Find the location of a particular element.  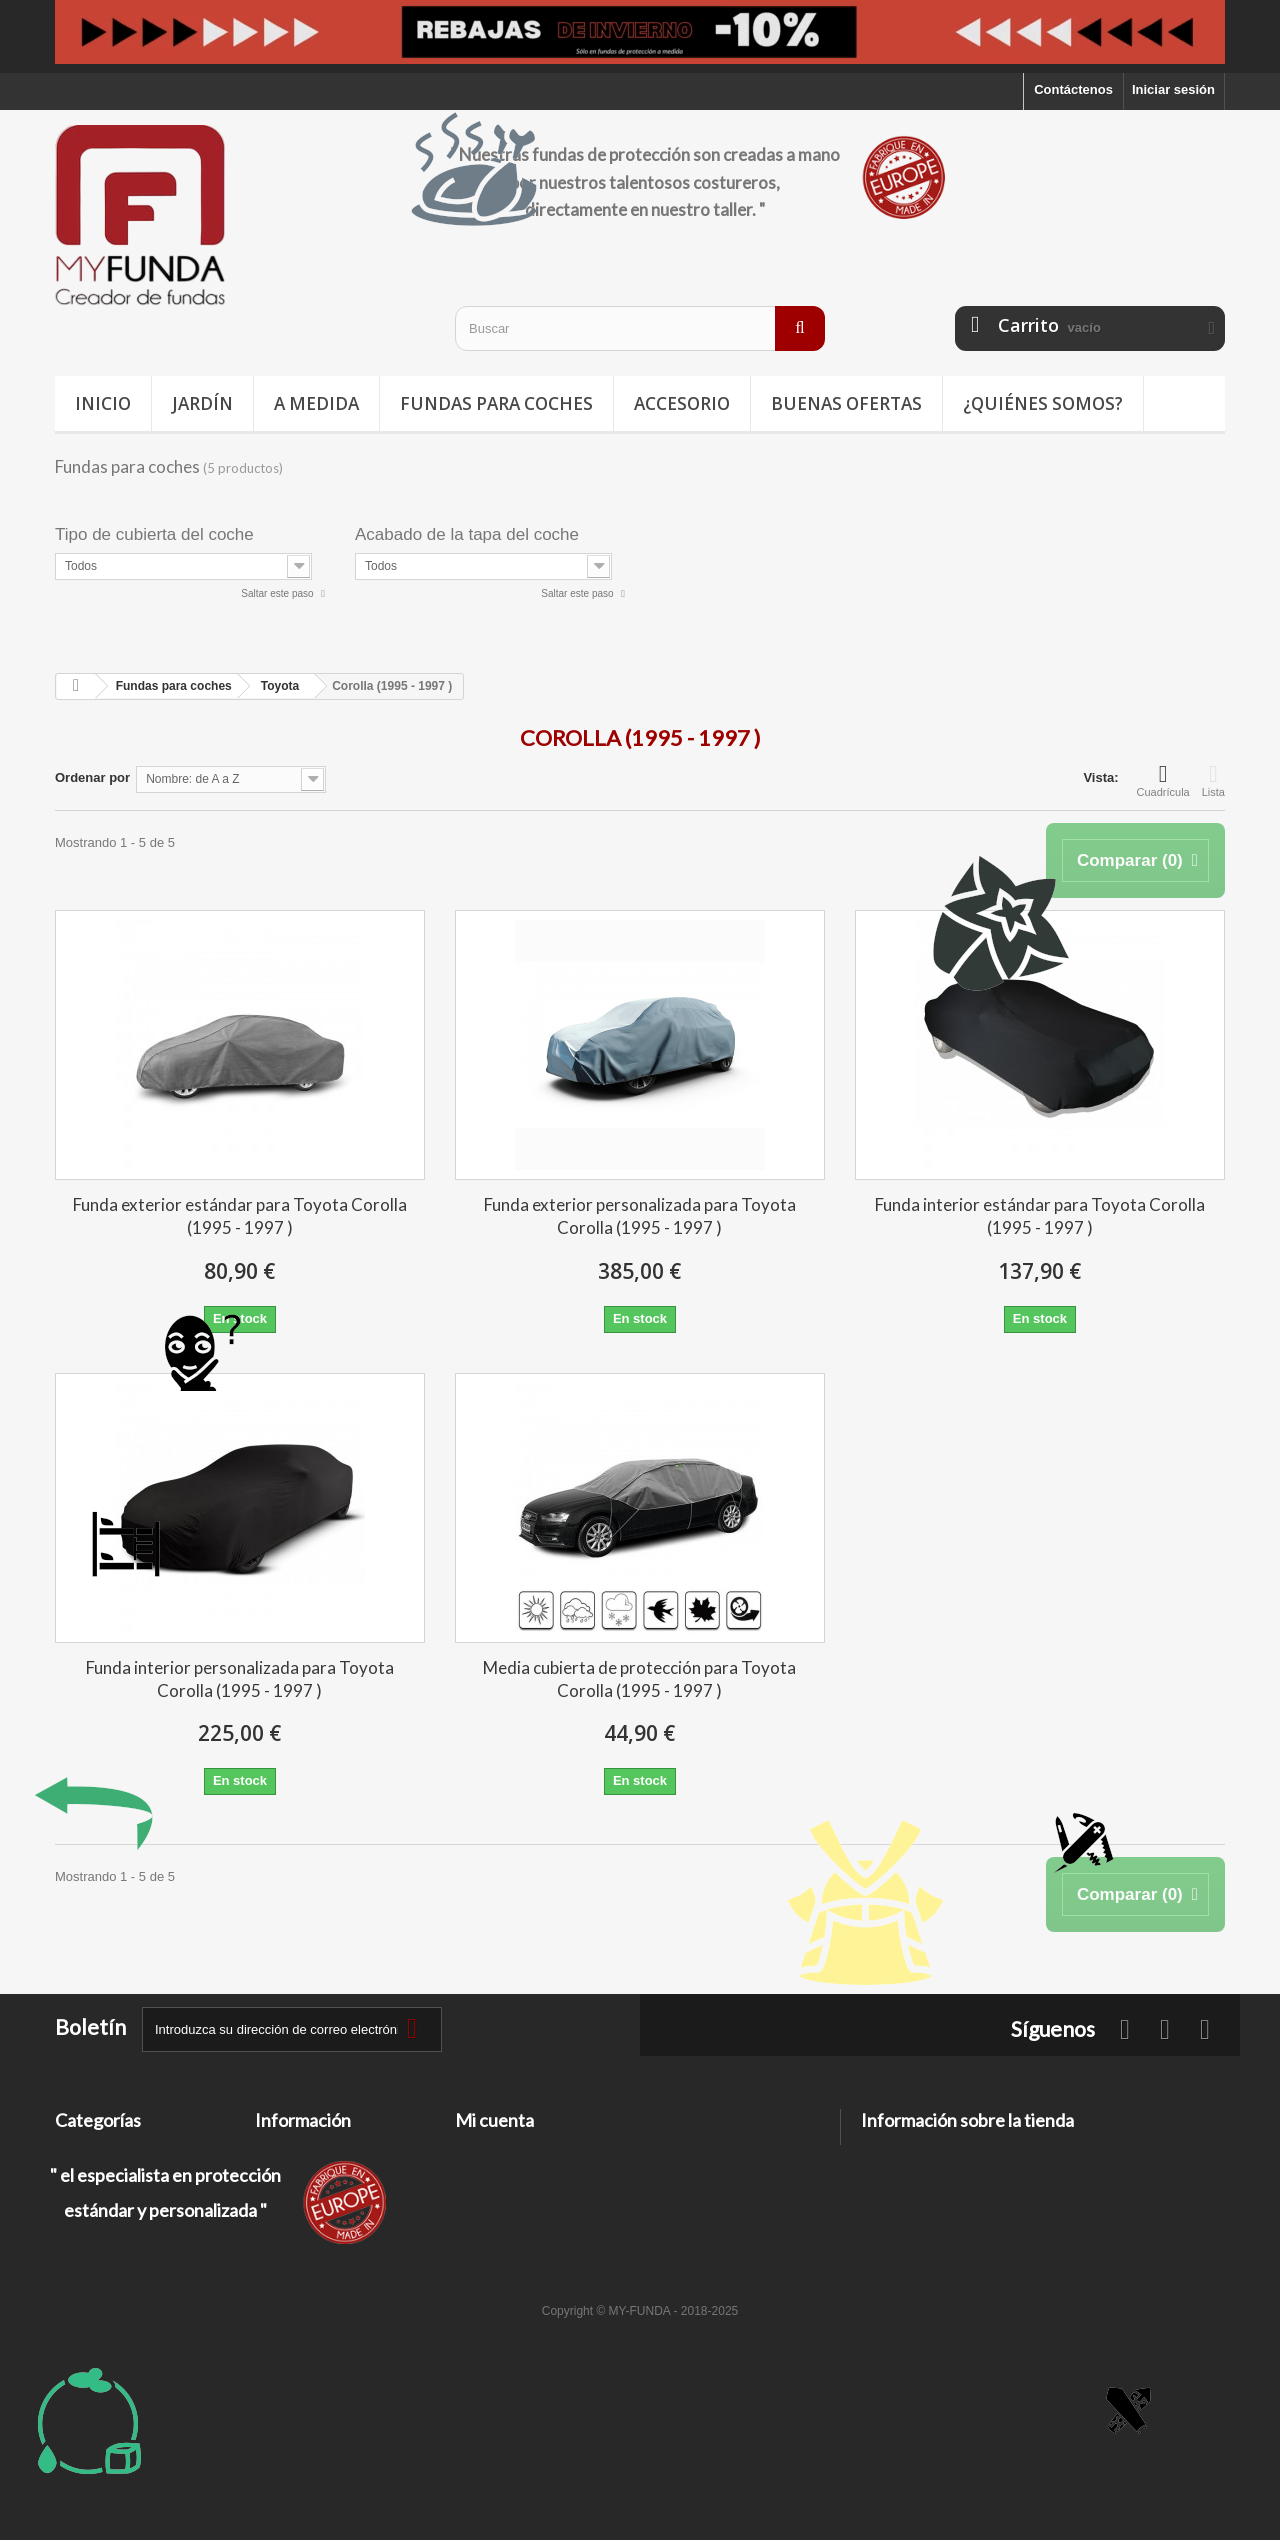

access multi-tool or utility features is located at coordinates (1084, 1843).